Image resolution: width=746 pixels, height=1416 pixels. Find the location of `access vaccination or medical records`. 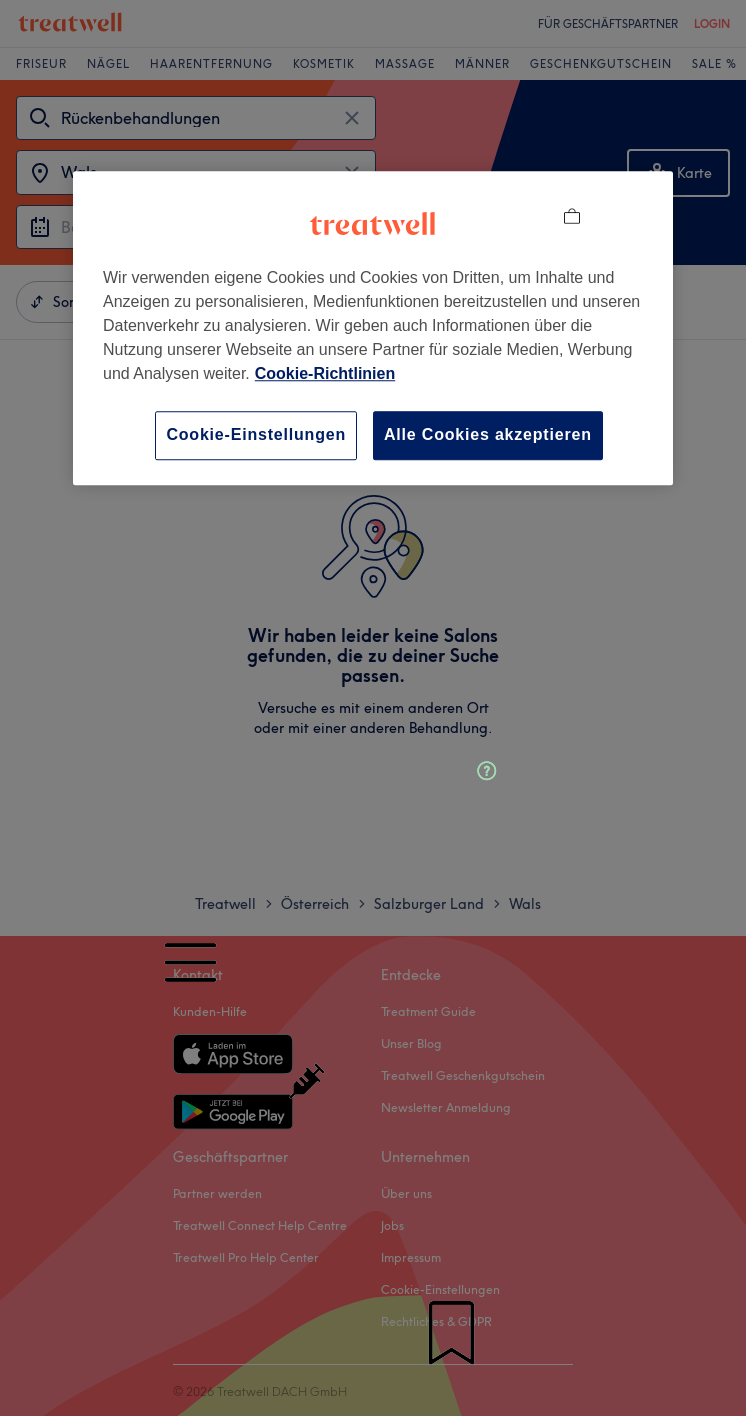

access vaccination or medical records is located at coordinates (307, 1081).